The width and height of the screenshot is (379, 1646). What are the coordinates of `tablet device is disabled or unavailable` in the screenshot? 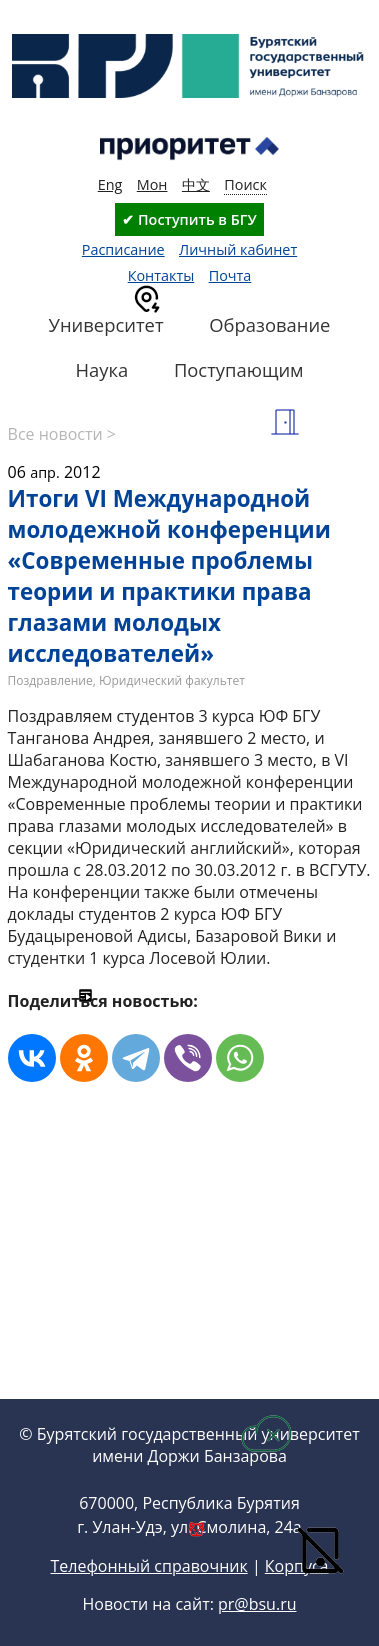 It's located at (320, 1550).